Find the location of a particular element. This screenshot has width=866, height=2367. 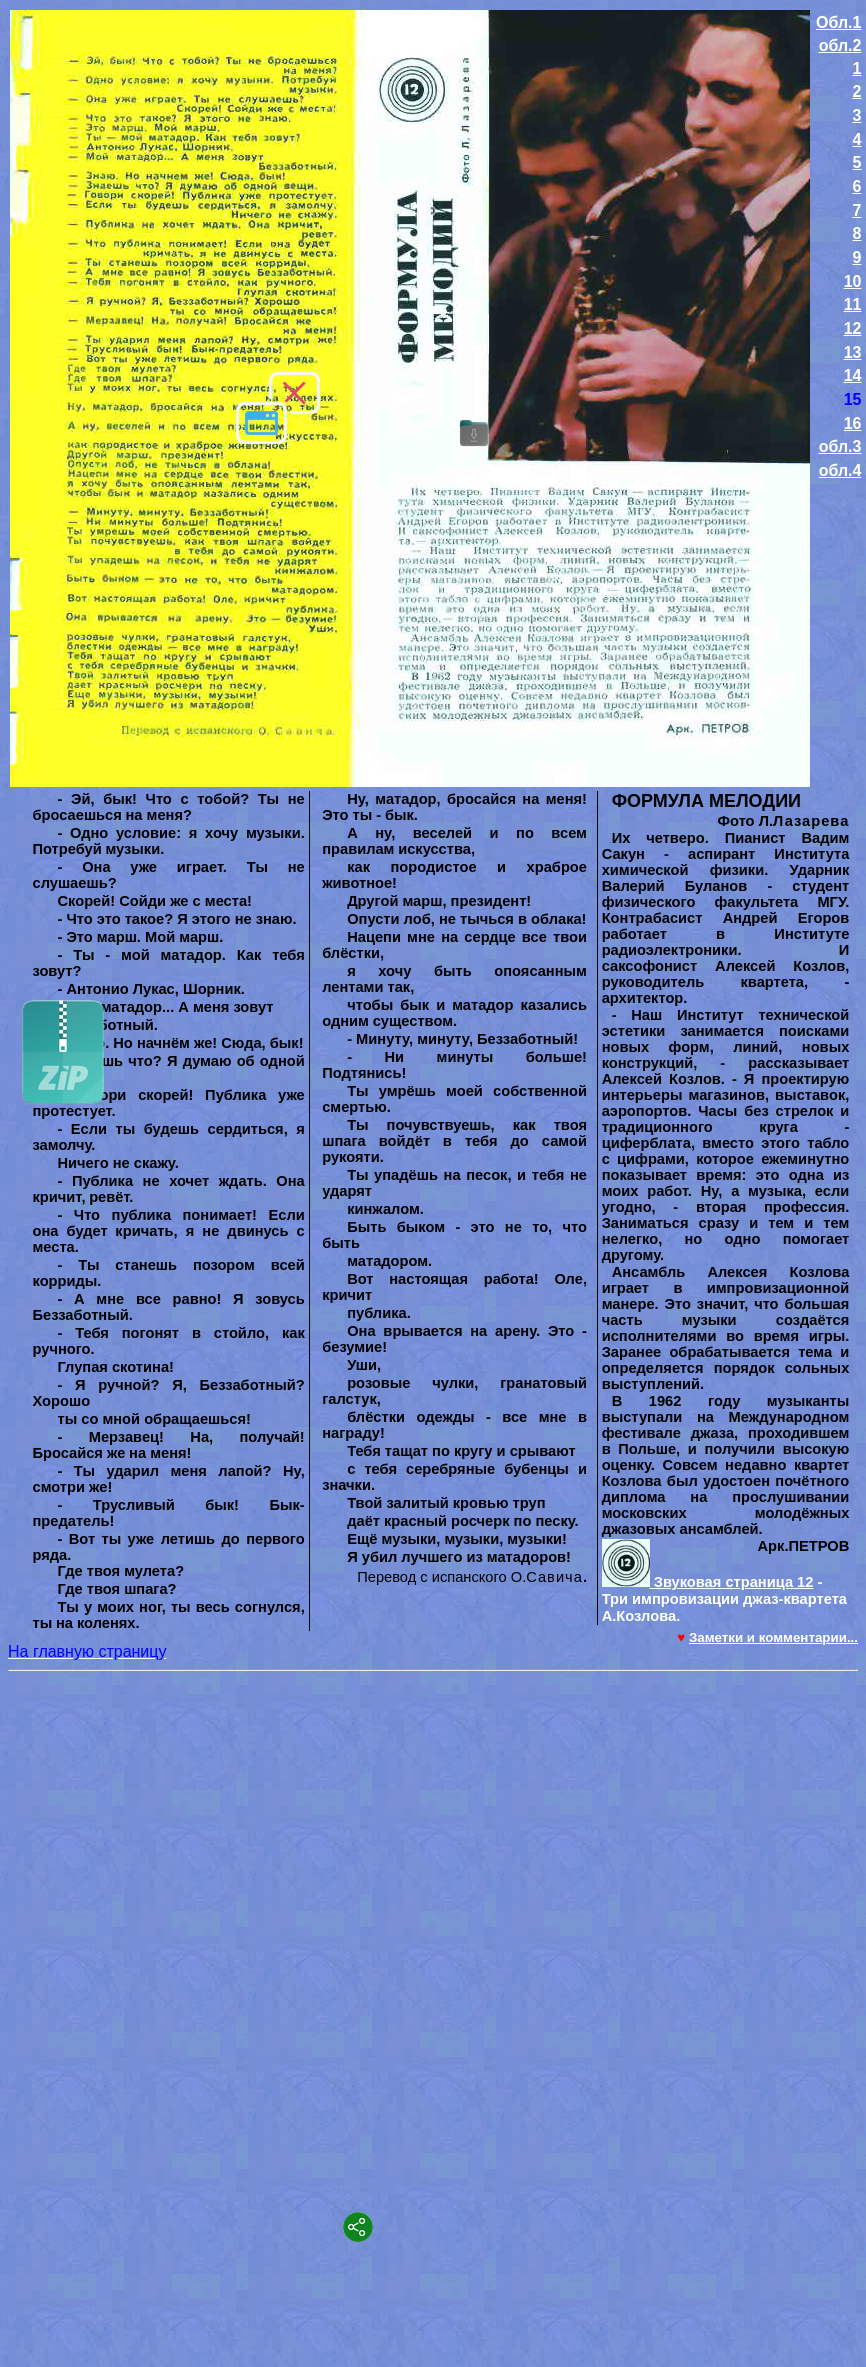

indicates a shared file or folder is located at coordinates (358, 2227).